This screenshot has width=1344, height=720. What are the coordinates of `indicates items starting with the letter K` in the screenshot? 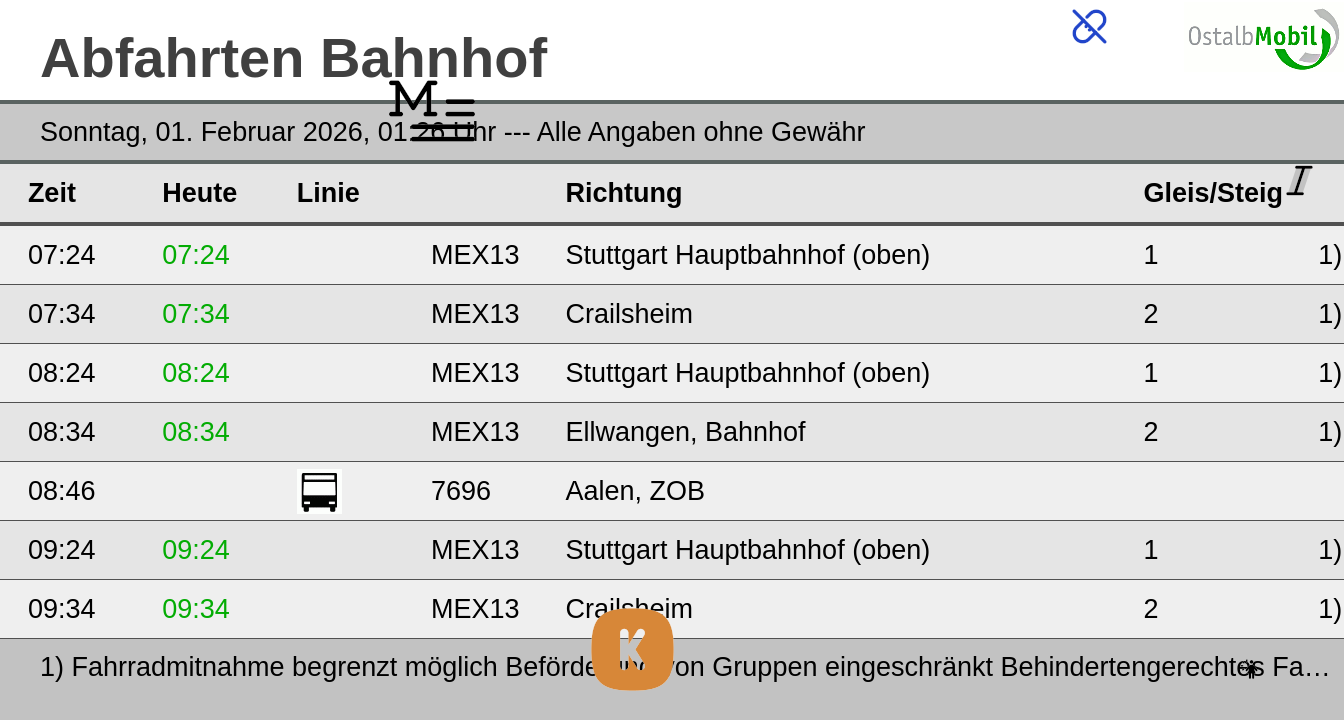 It's located at (632, 649).